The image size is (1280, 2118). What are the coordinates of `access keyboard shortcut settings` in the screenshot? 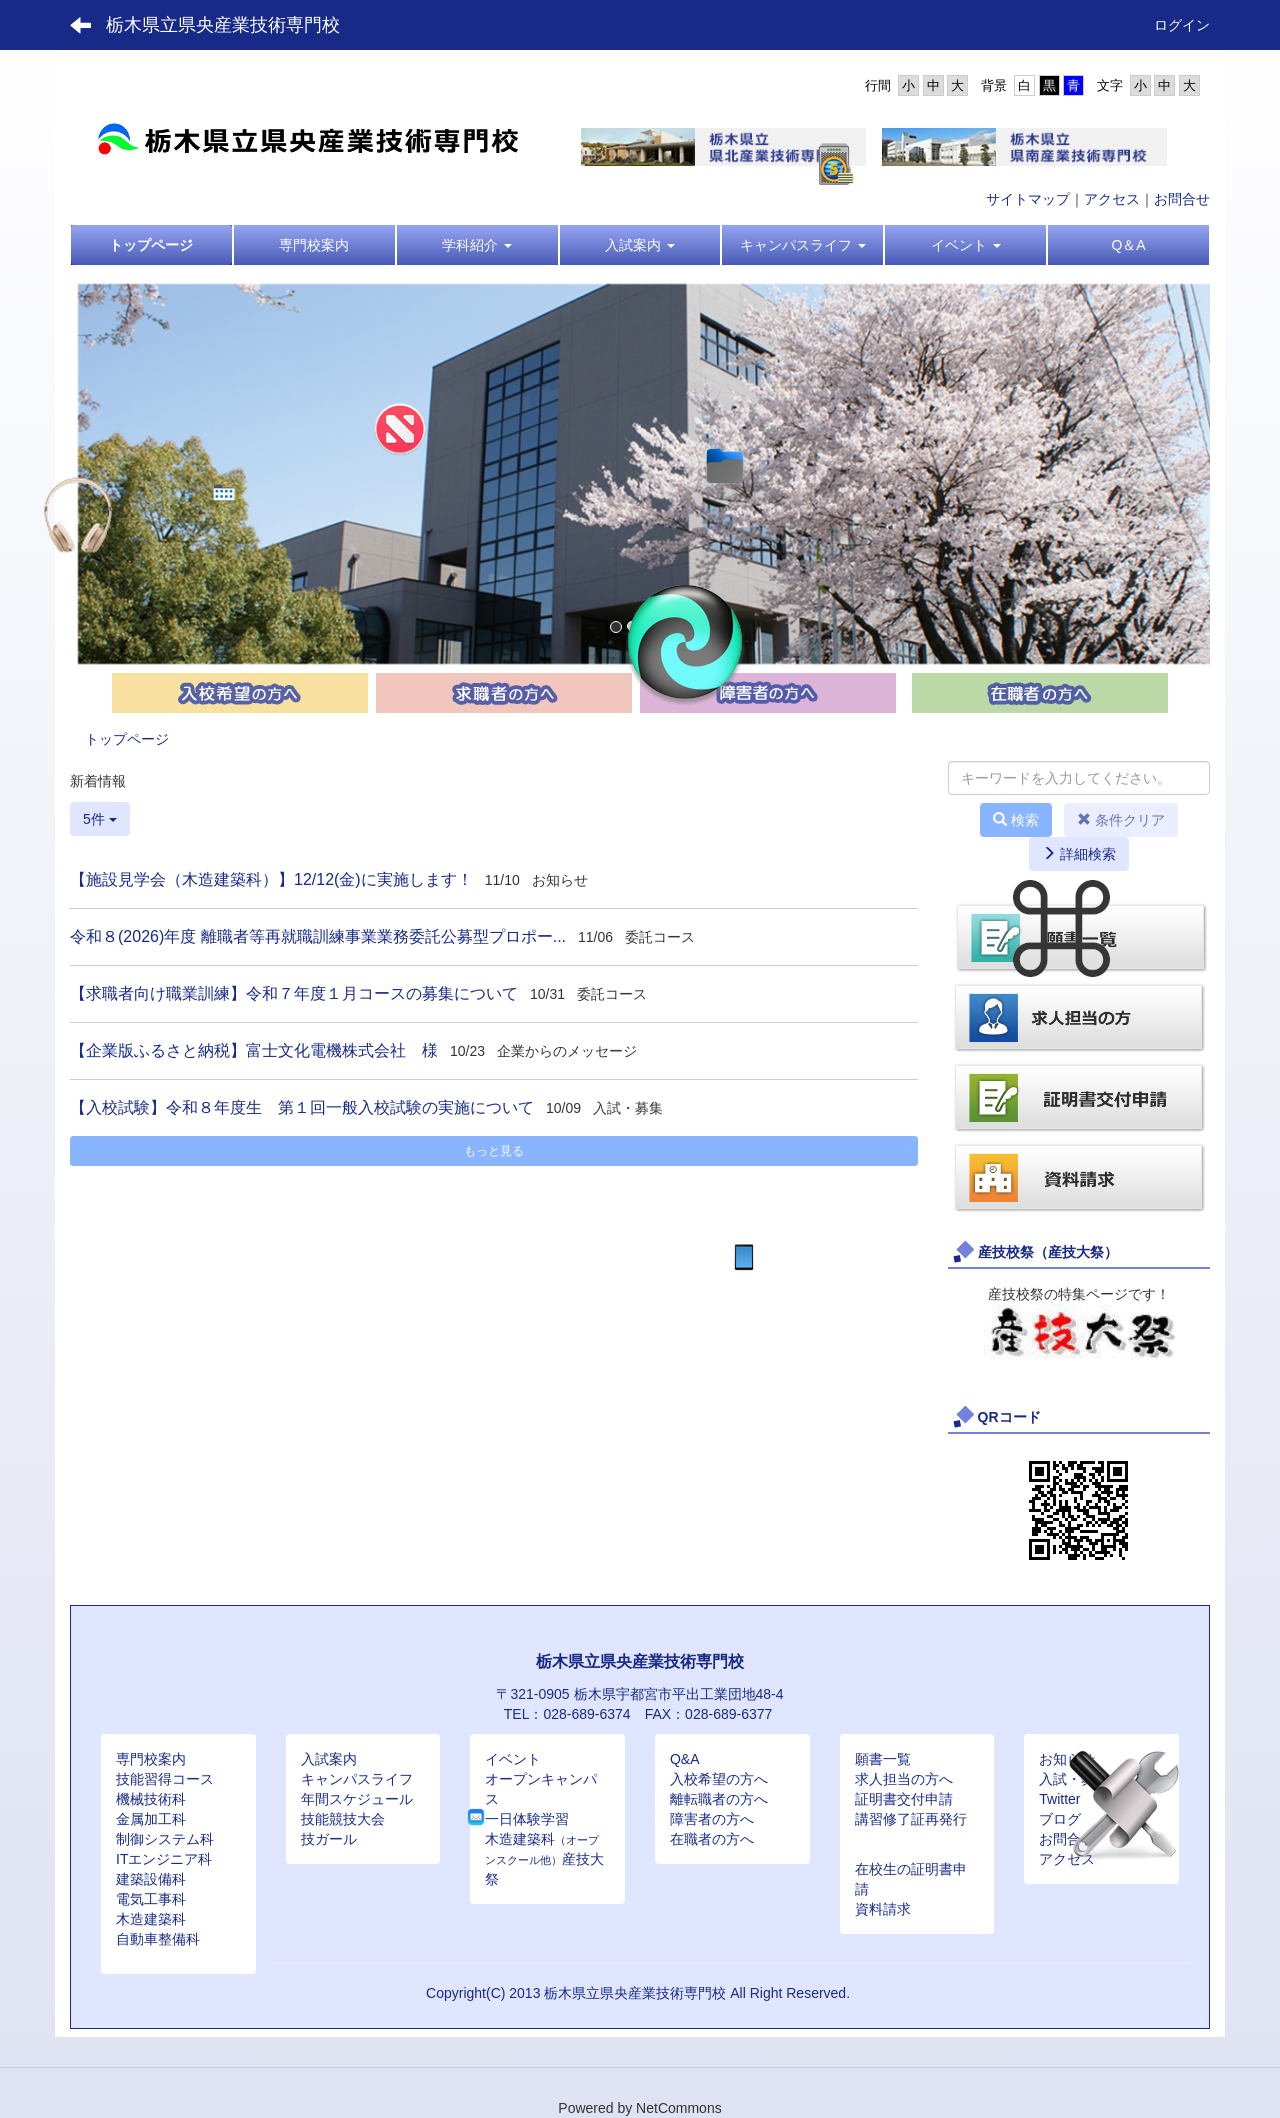 It's located at (1061, 928).